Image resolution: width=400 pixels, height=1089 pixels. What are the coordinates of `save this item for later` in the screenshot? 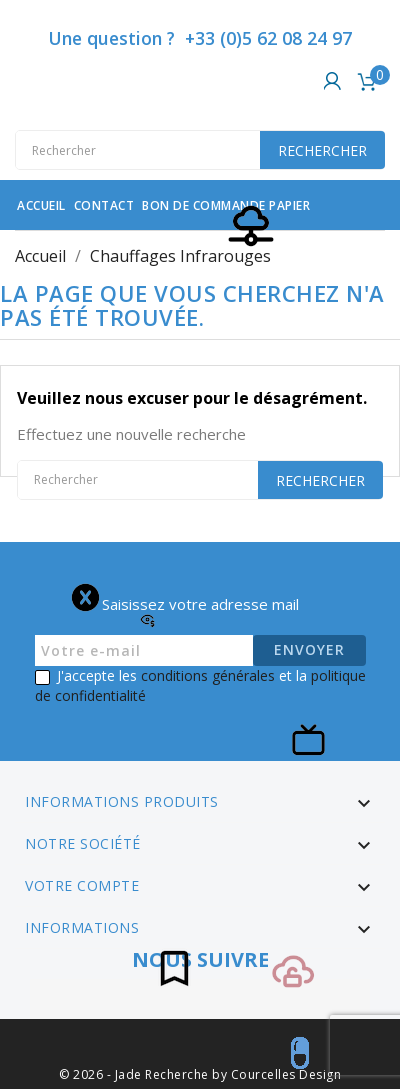 It's located at (174, 968).